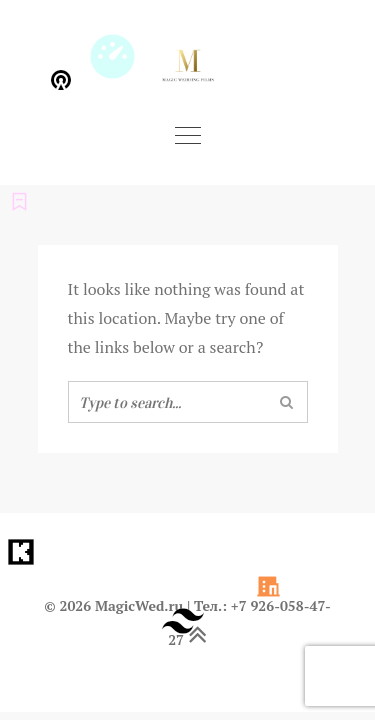 This screenshot has height=720, width=375. I want to click on access GPS or location services, so click(61, 80).